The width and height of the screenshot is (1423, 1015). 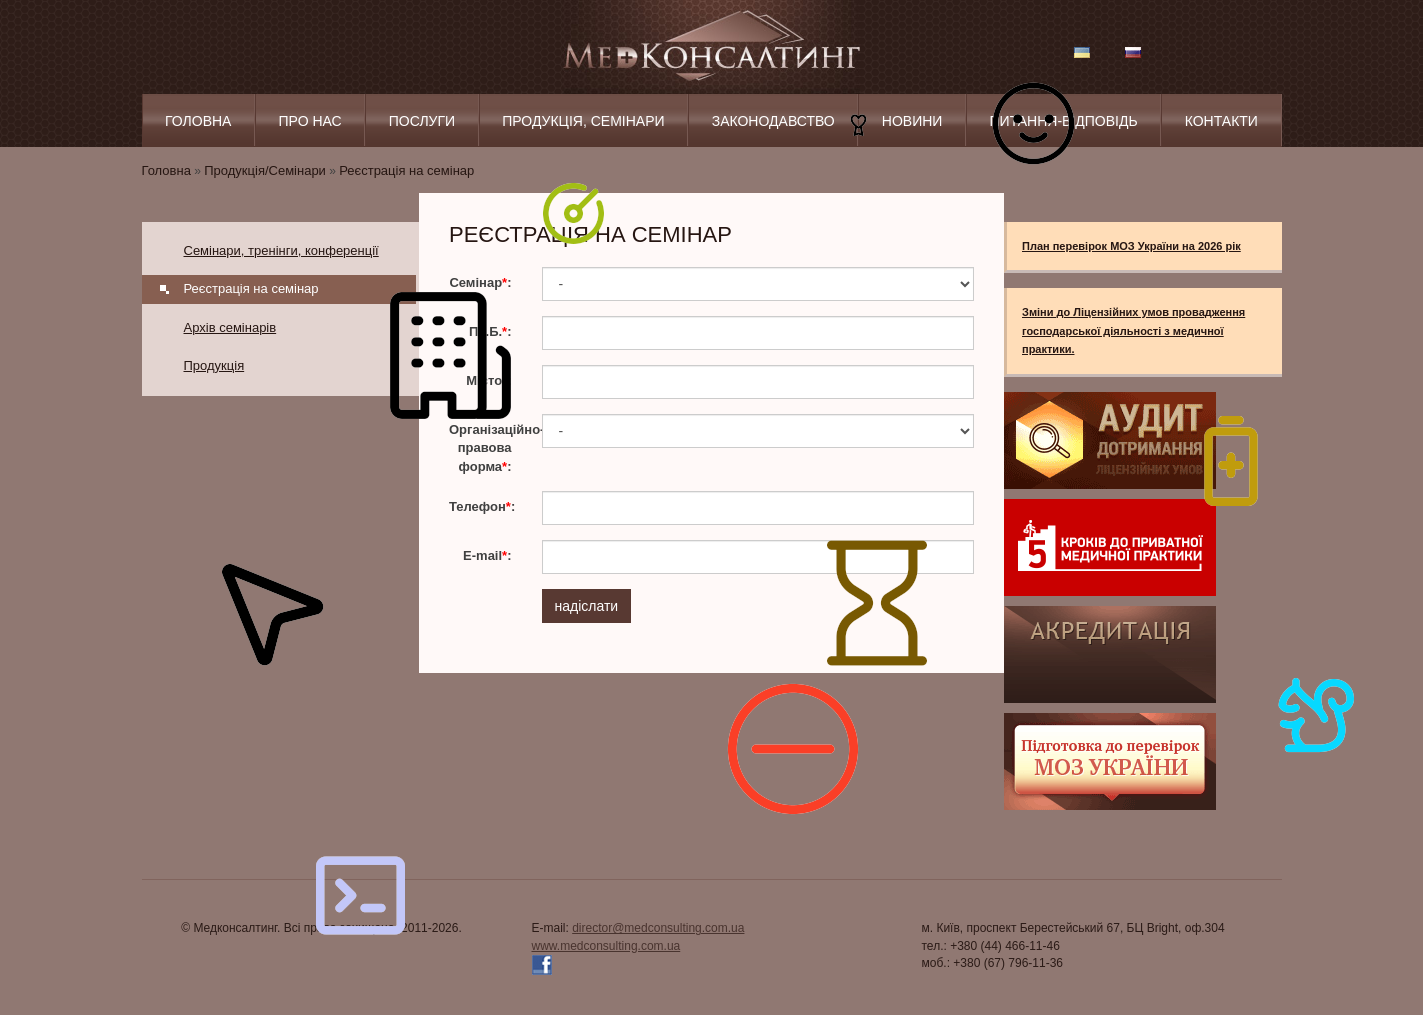 I want to click on view stashed or cached content, so click(x=1314, y=717).